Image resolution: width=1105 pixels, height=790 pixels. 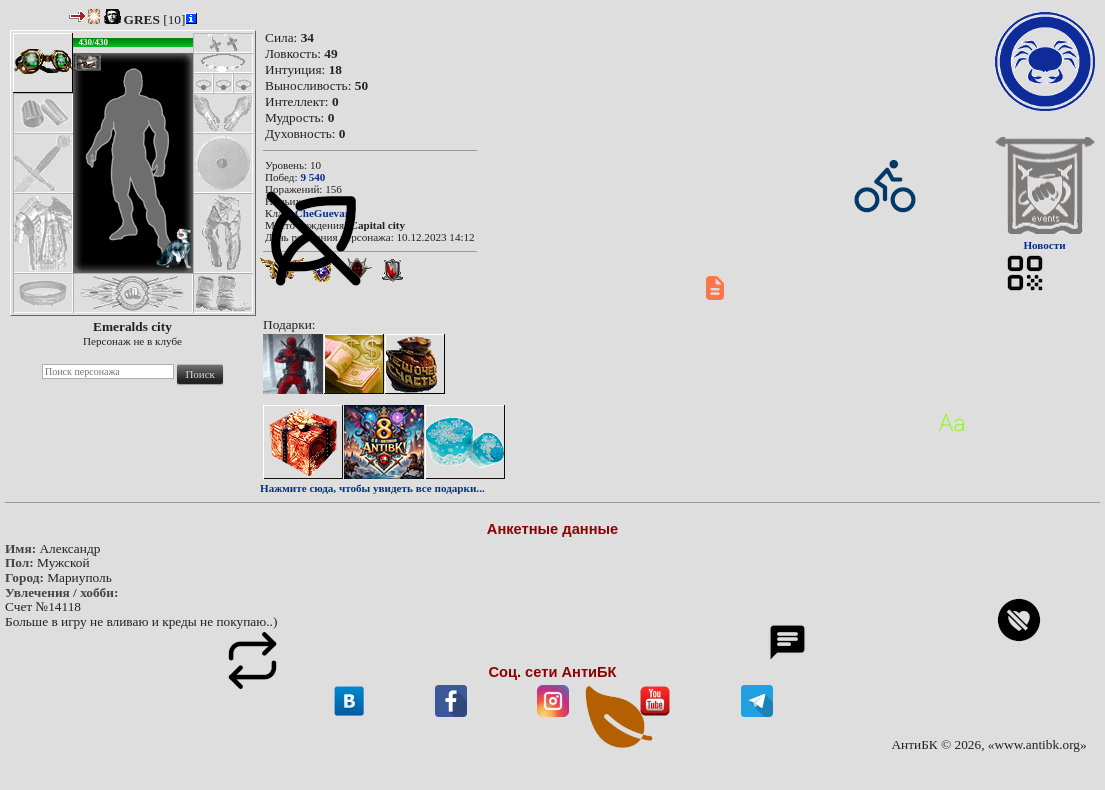 I want to click on scan or generate a QR code, so click(x=1025, y=273).